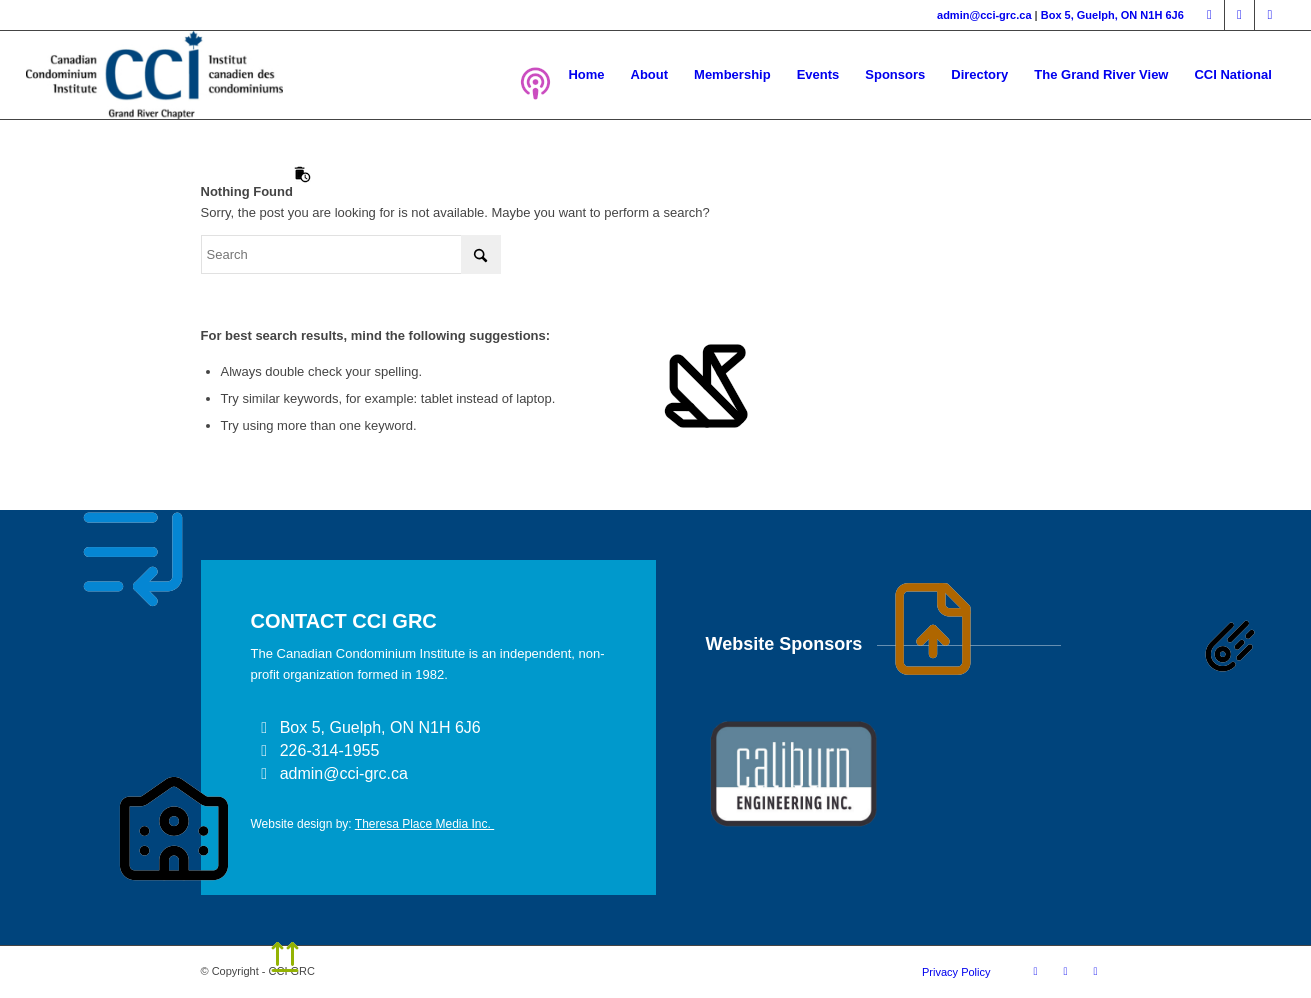 The image size is (1311, 998). I want to click on upload multiple files, so click(285, 957).